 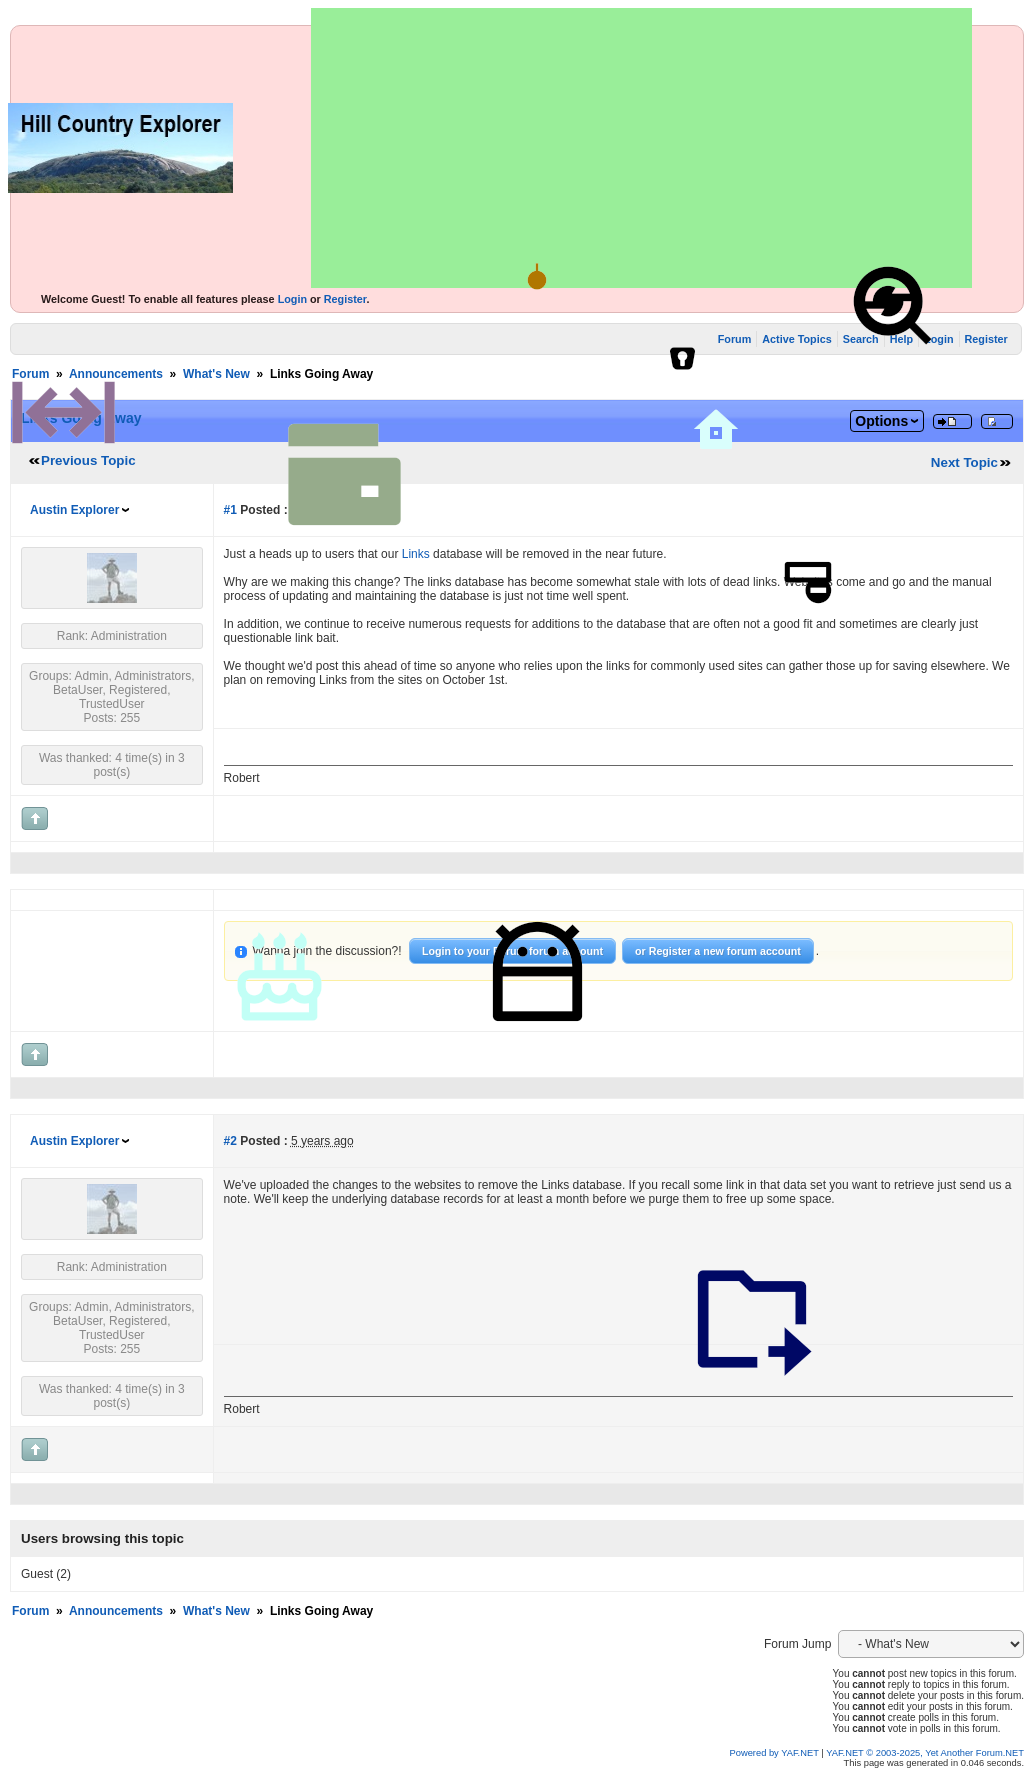 I want to click on access your digital wallet, so click(x=344, y=474).